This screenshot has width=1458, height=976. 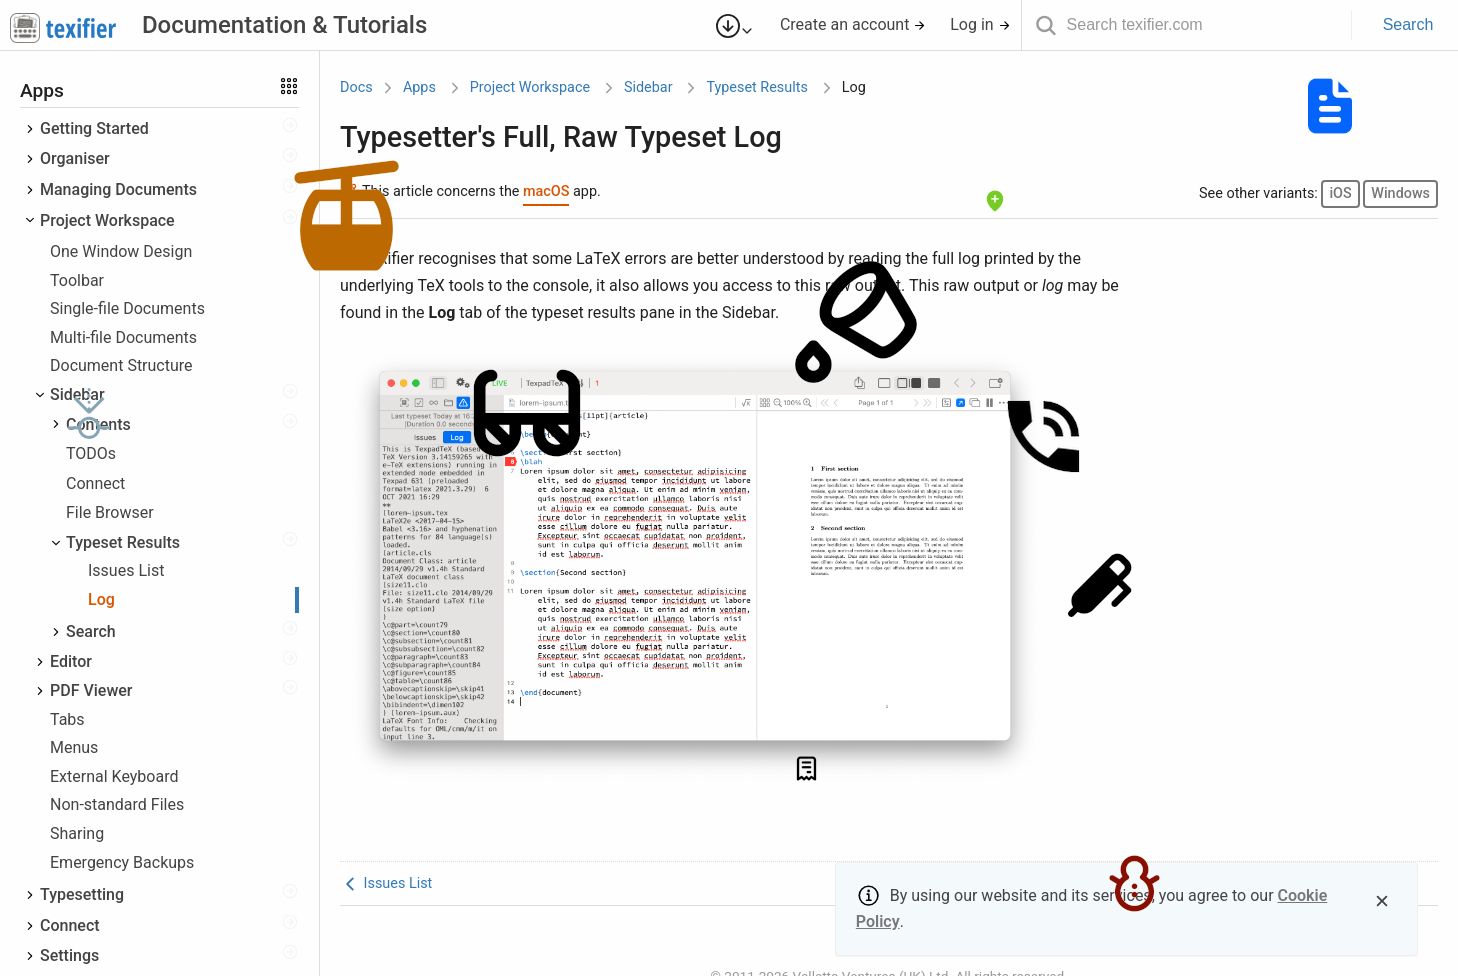 I want to click on fetch changes from remote repository, so click(x=87, y=413).